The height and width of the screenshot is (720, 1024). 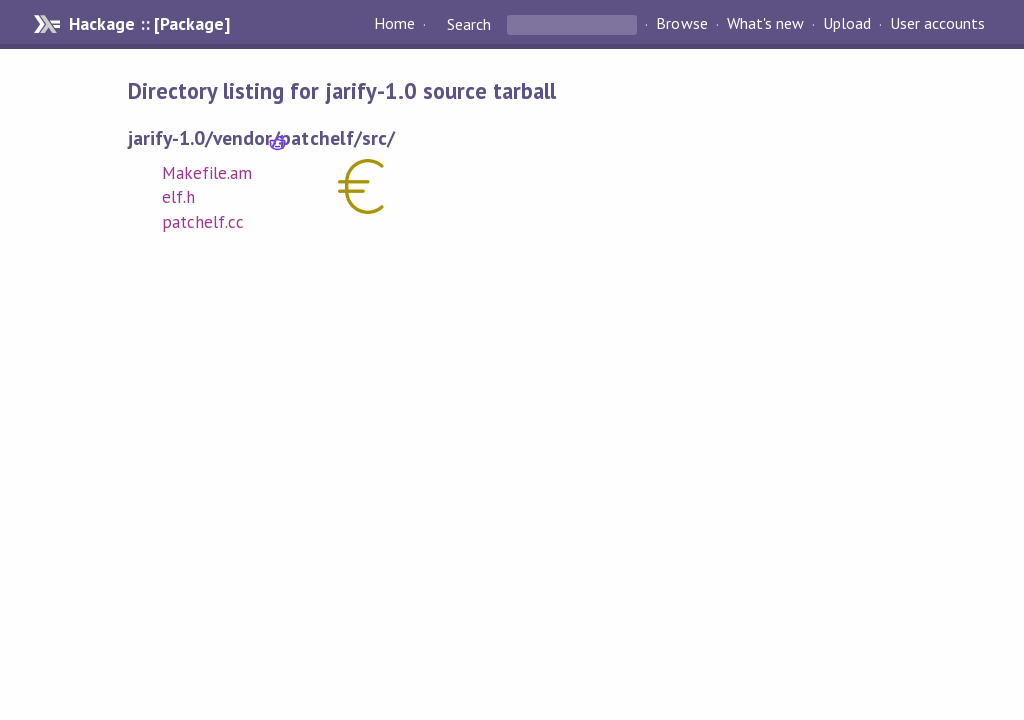 I want to click on open the Reddit app, so click(x=277, y=143).